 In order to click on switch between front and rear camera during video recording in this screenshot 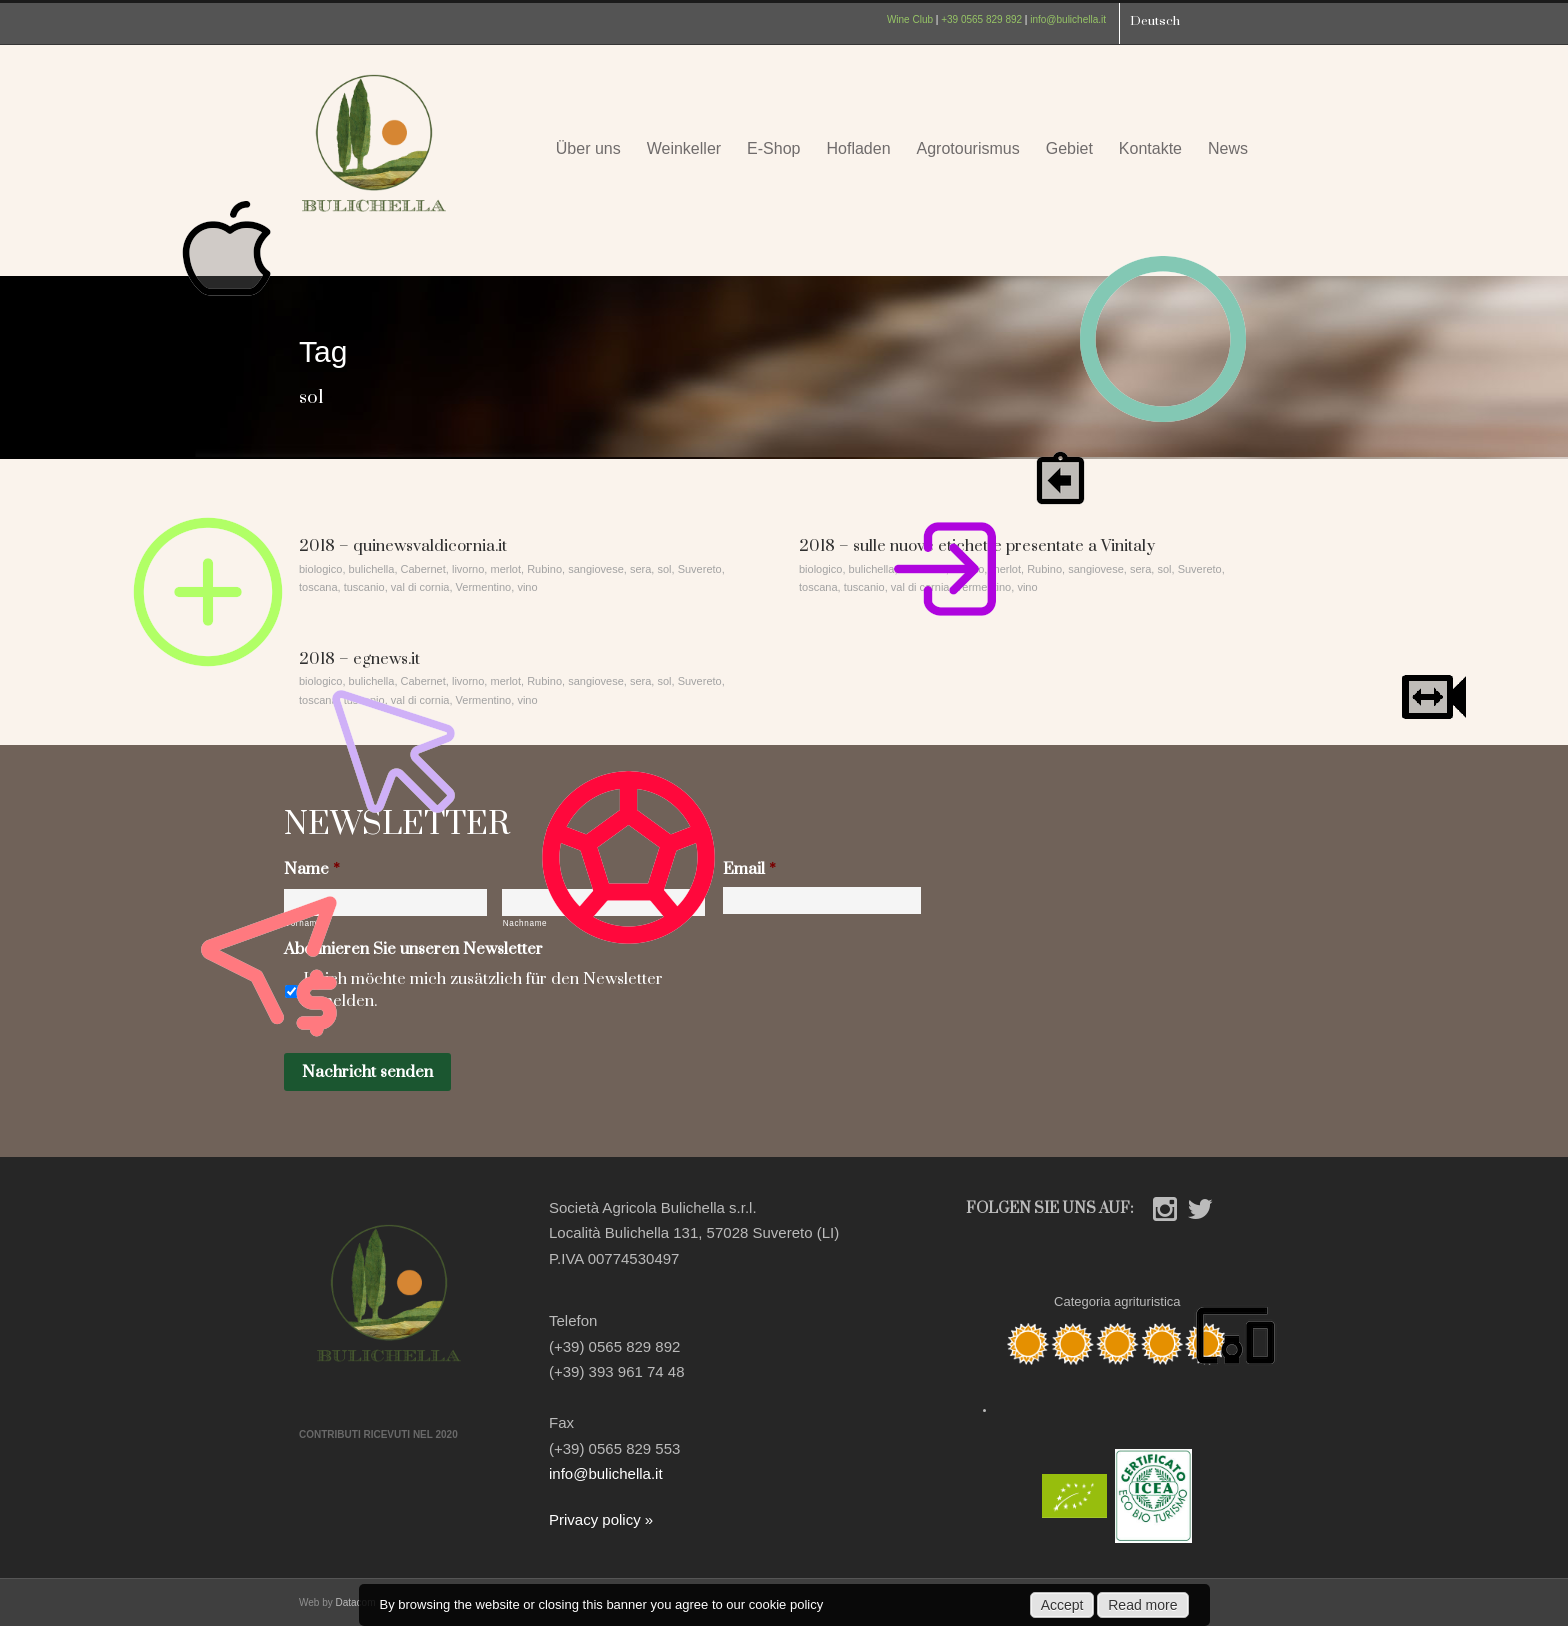, I will do `click(1434, 697)`.